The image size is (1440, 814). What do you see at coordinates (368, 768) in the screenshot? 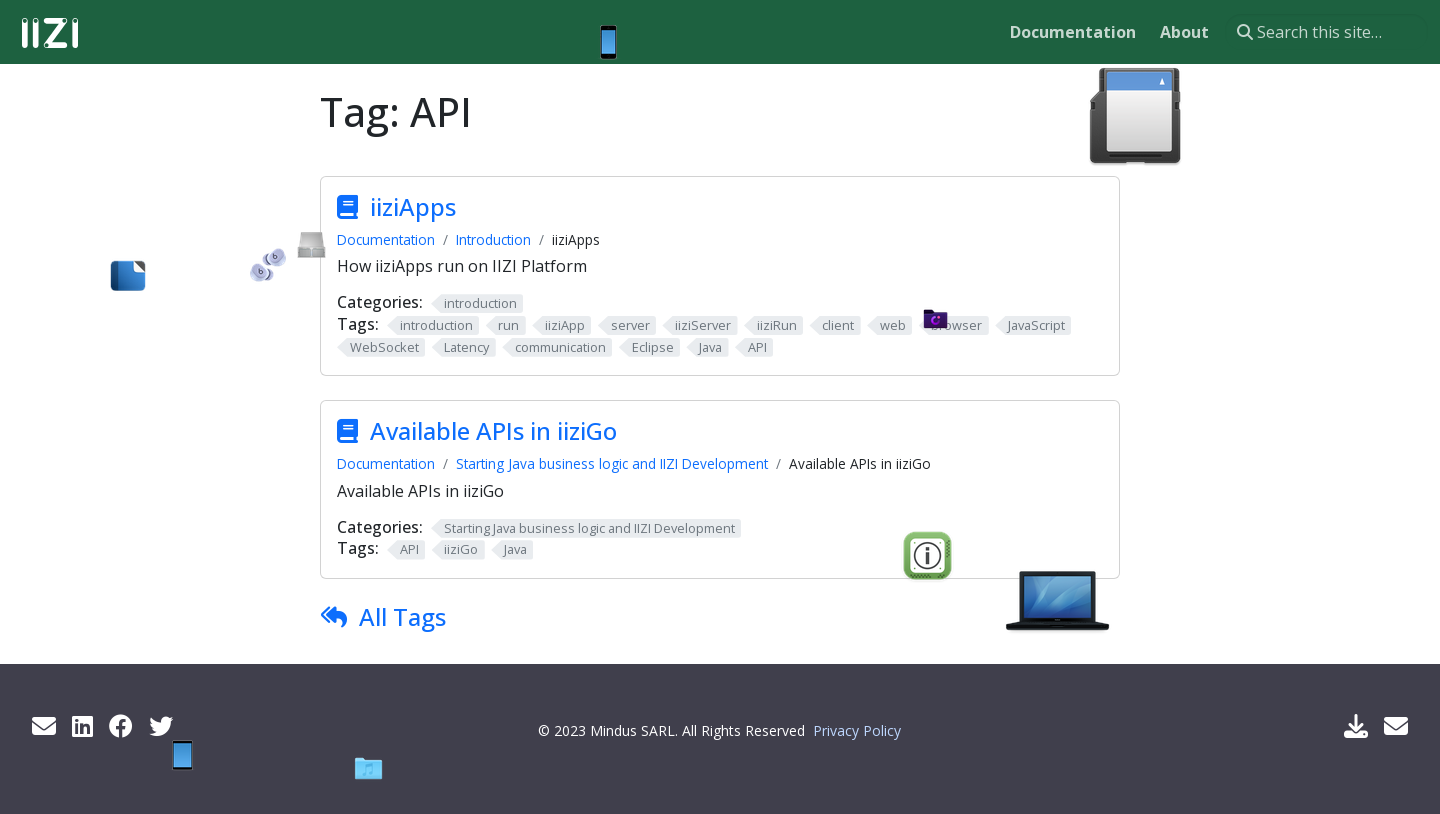
I see `open your music folder` at bounding box center [368, 768].